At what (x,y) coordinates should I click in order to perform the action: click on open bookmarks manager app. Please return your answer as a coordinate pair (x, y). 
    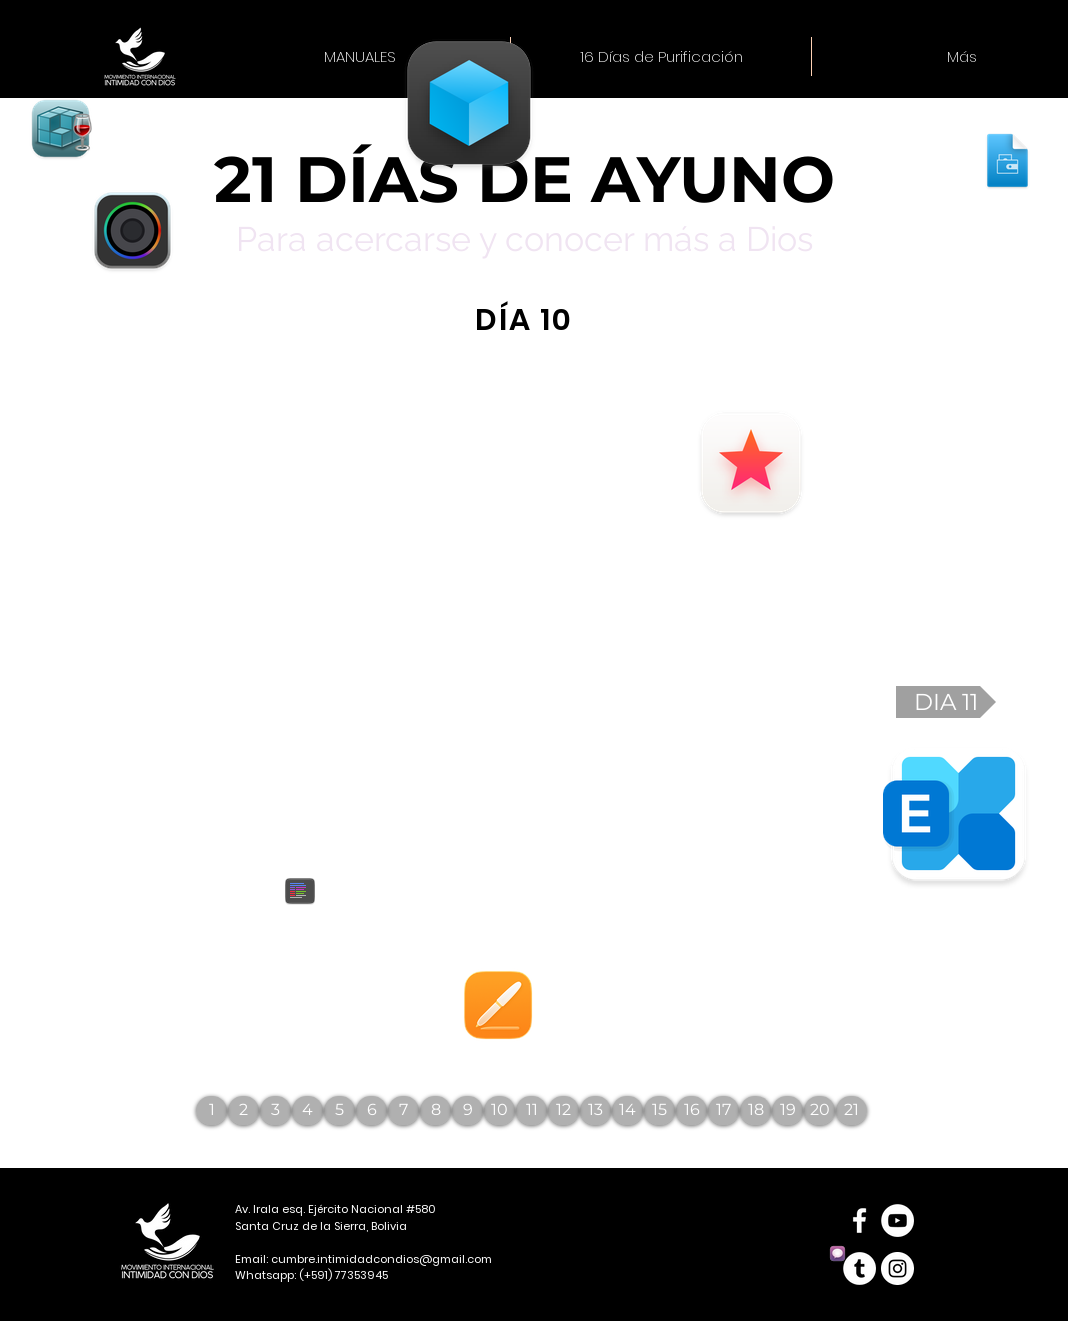
    Looking at the image, I should click on (751, 463).